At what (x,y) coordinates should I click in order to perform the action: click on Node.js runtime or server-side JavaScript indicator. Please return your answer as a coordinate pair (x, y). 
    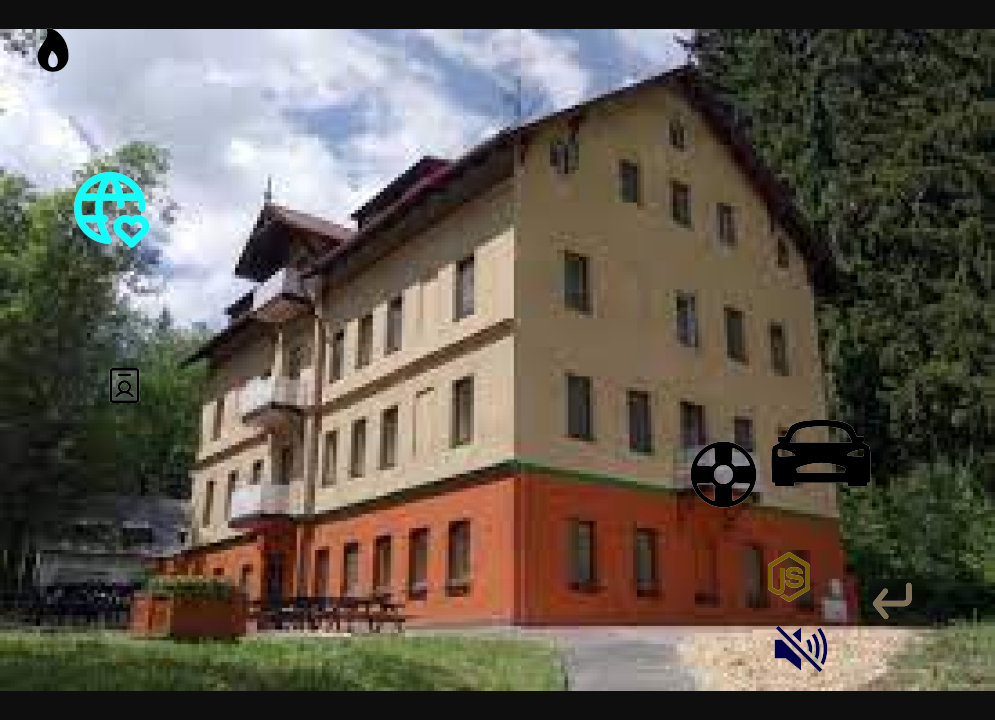
    Looking at the image, I should click on (789, 577).